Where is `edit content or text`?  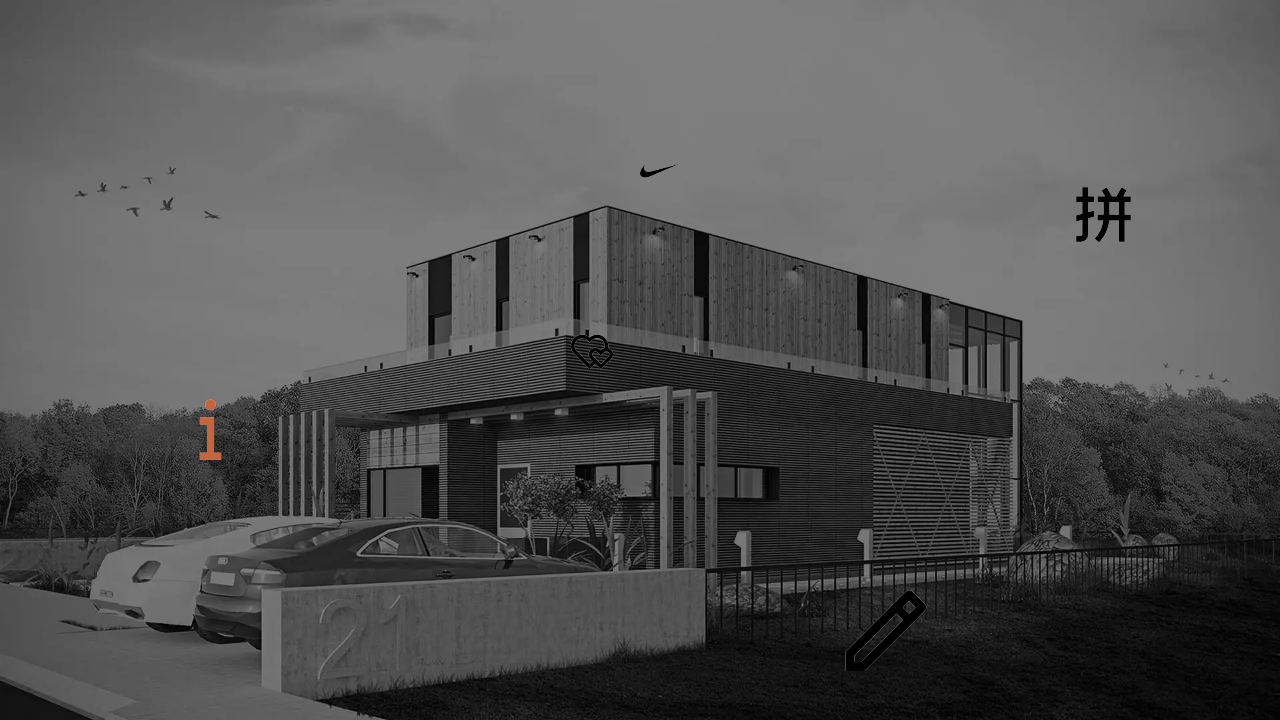
edit content or text is located at coordinates (886, 631).